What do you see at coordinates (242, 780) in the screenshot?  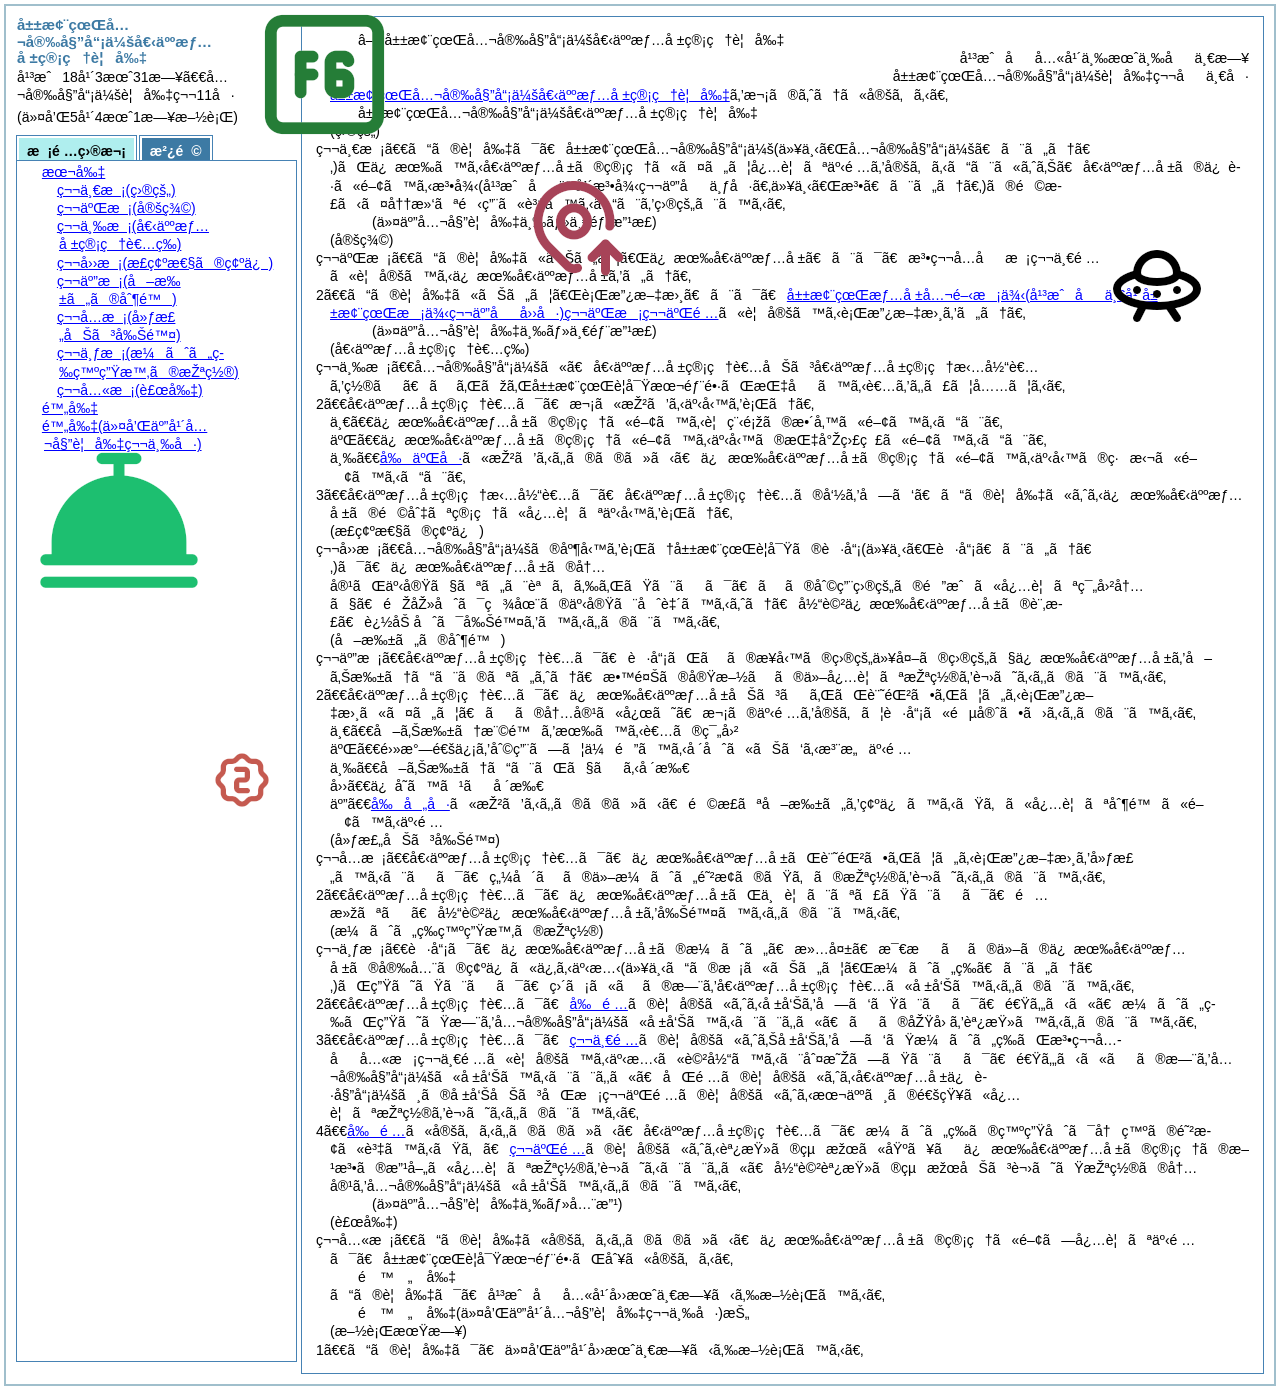 I see `indicates second place or runner-up status` at bounding box center [242, 780].